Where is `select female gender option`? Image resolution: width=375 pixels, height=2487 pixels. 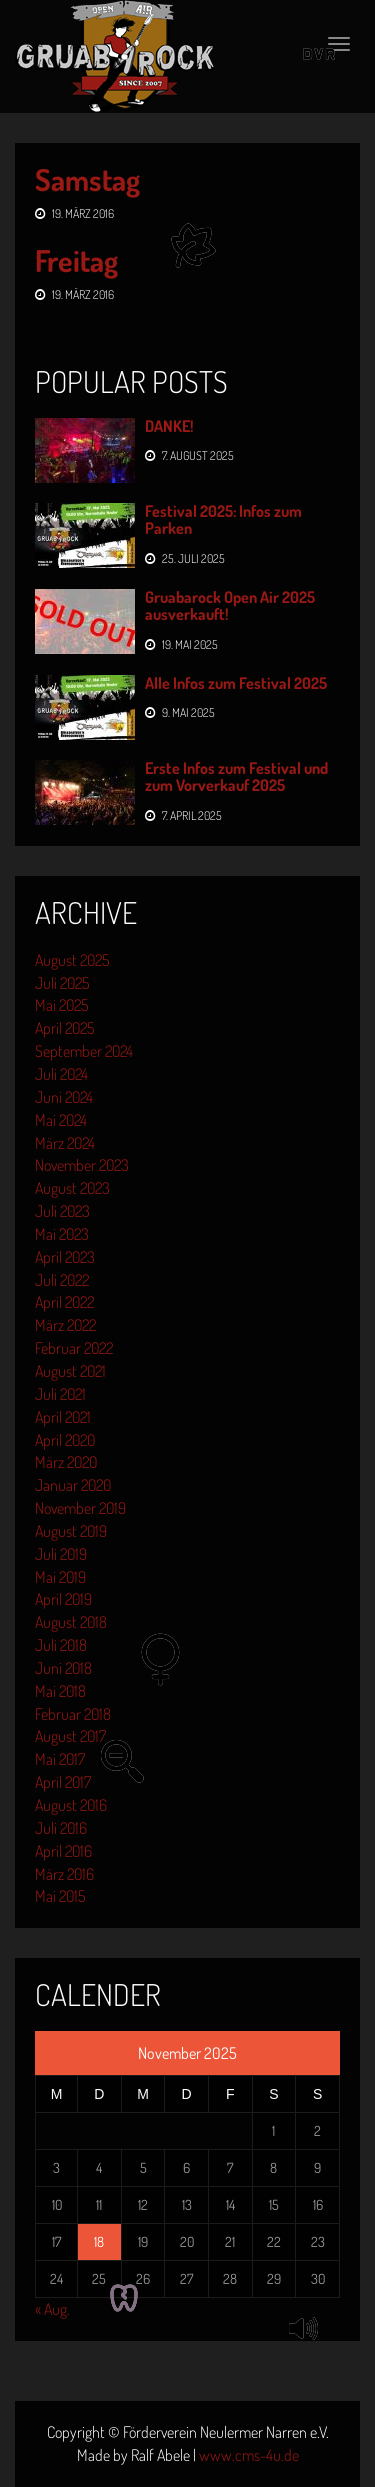 select female gender option is located at coordinates (160, 1659).